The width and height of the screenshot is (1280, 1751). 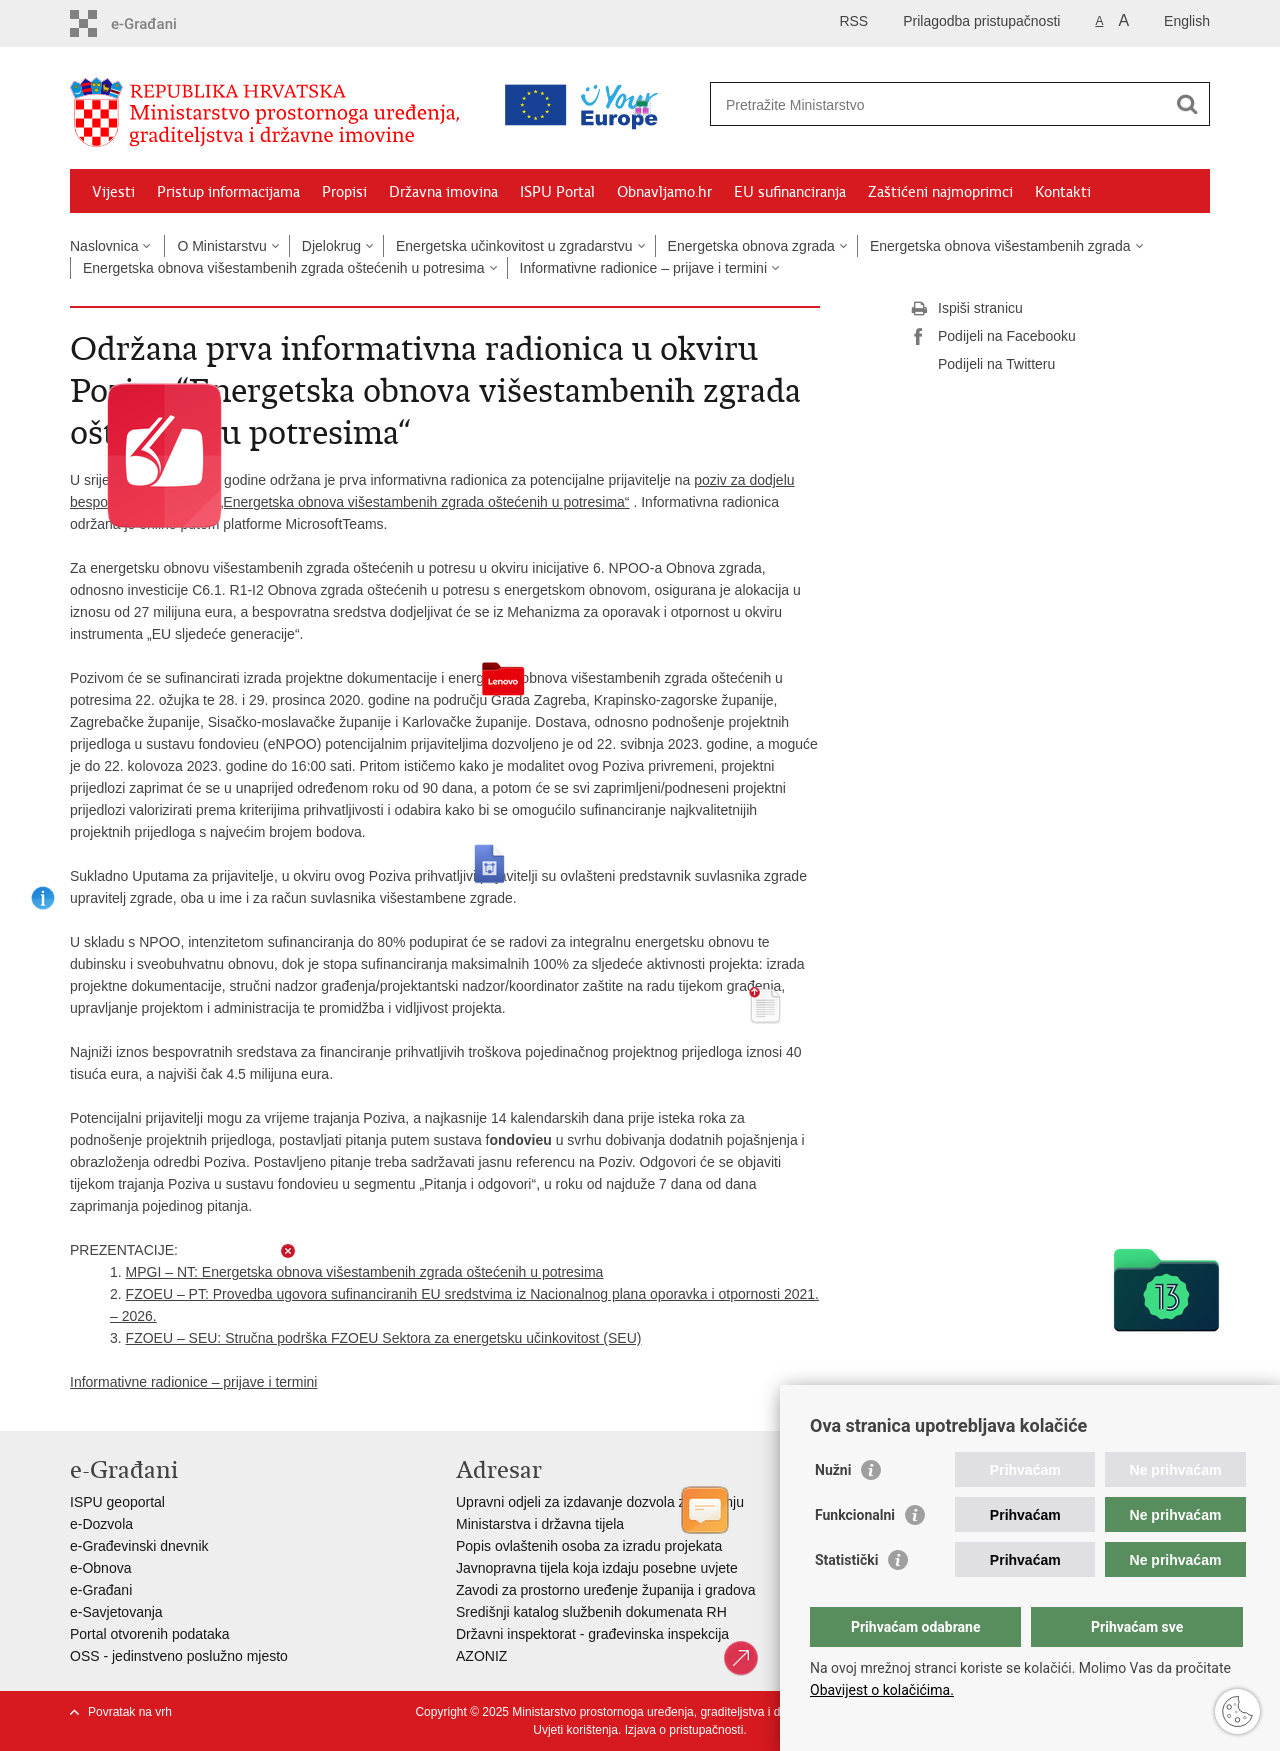 What do you see at coordinates (288, 1251) in the screenshot?
I see `close the current window or dialog` at bounding box center [288, 1251].